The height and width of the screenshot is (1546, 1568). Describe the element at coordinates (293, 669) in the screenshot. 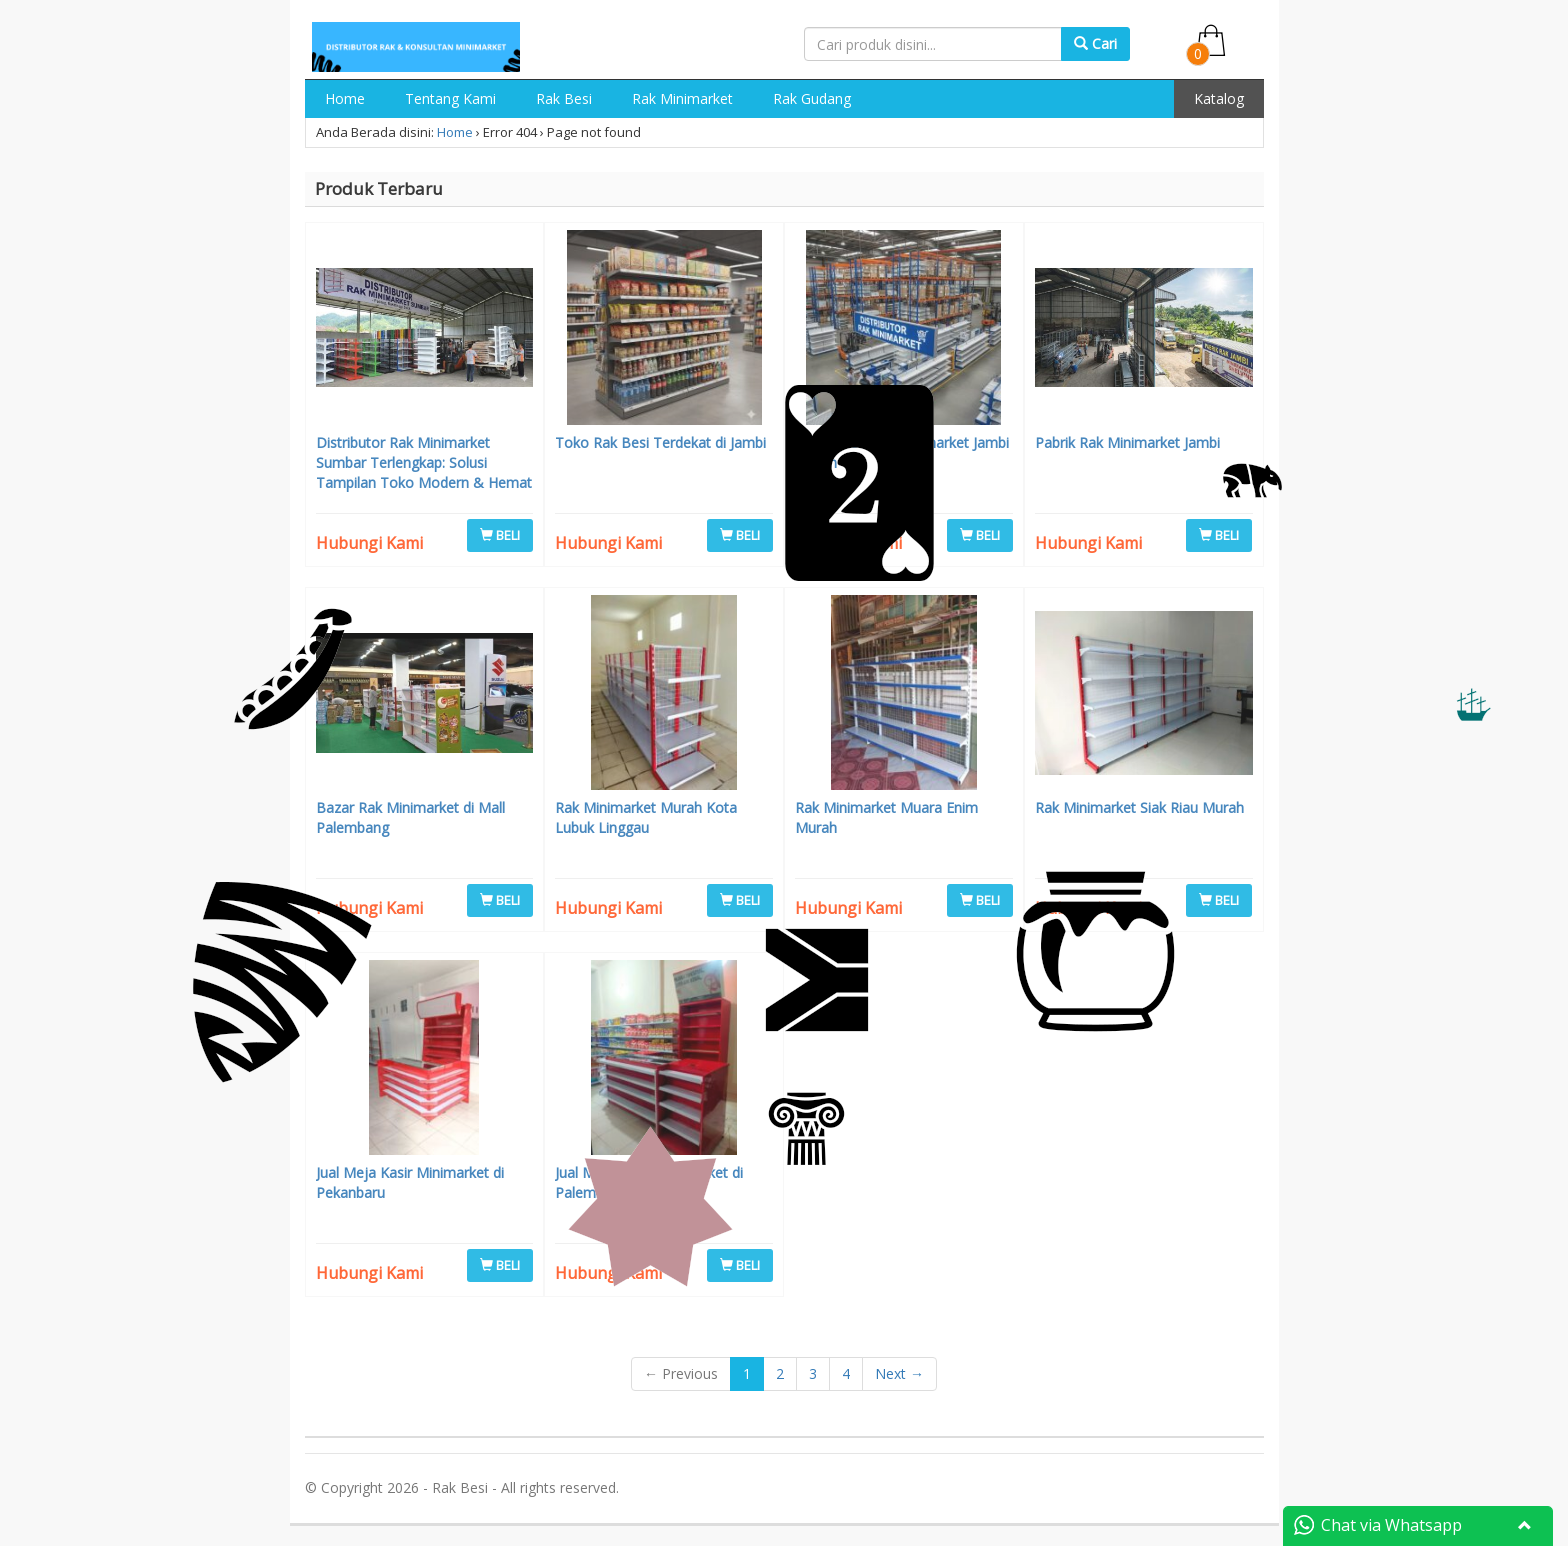

I see `select peas as an ingredient` at that location.